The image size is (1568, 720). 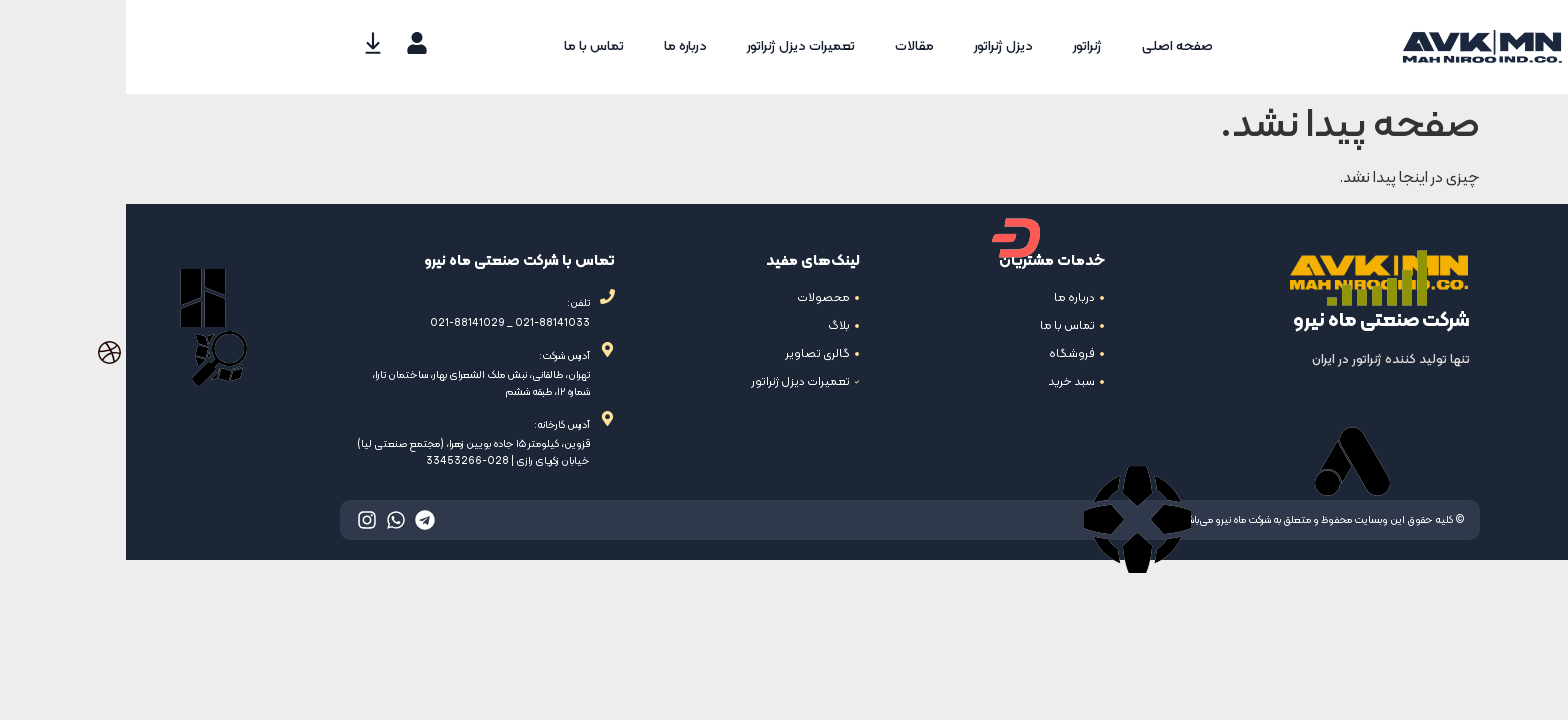 I want to click on open the Bambu Lab app or dashboard, so click(x=203, y=298).